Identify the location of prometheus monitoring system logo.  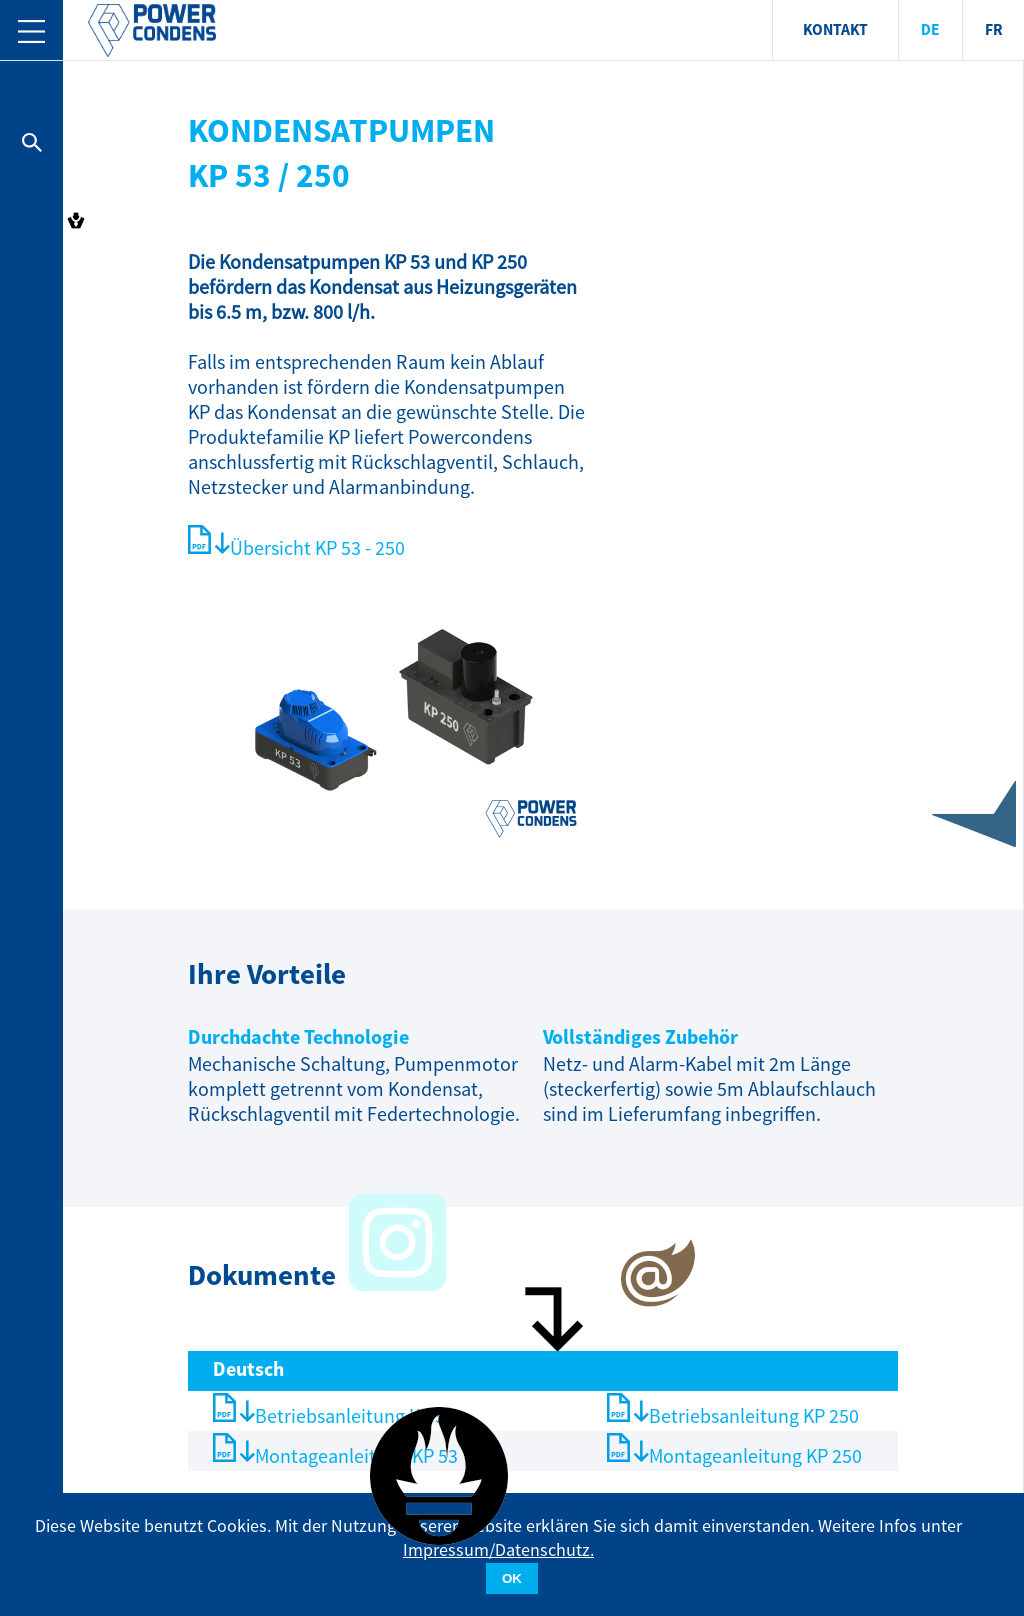
(439, 1476).